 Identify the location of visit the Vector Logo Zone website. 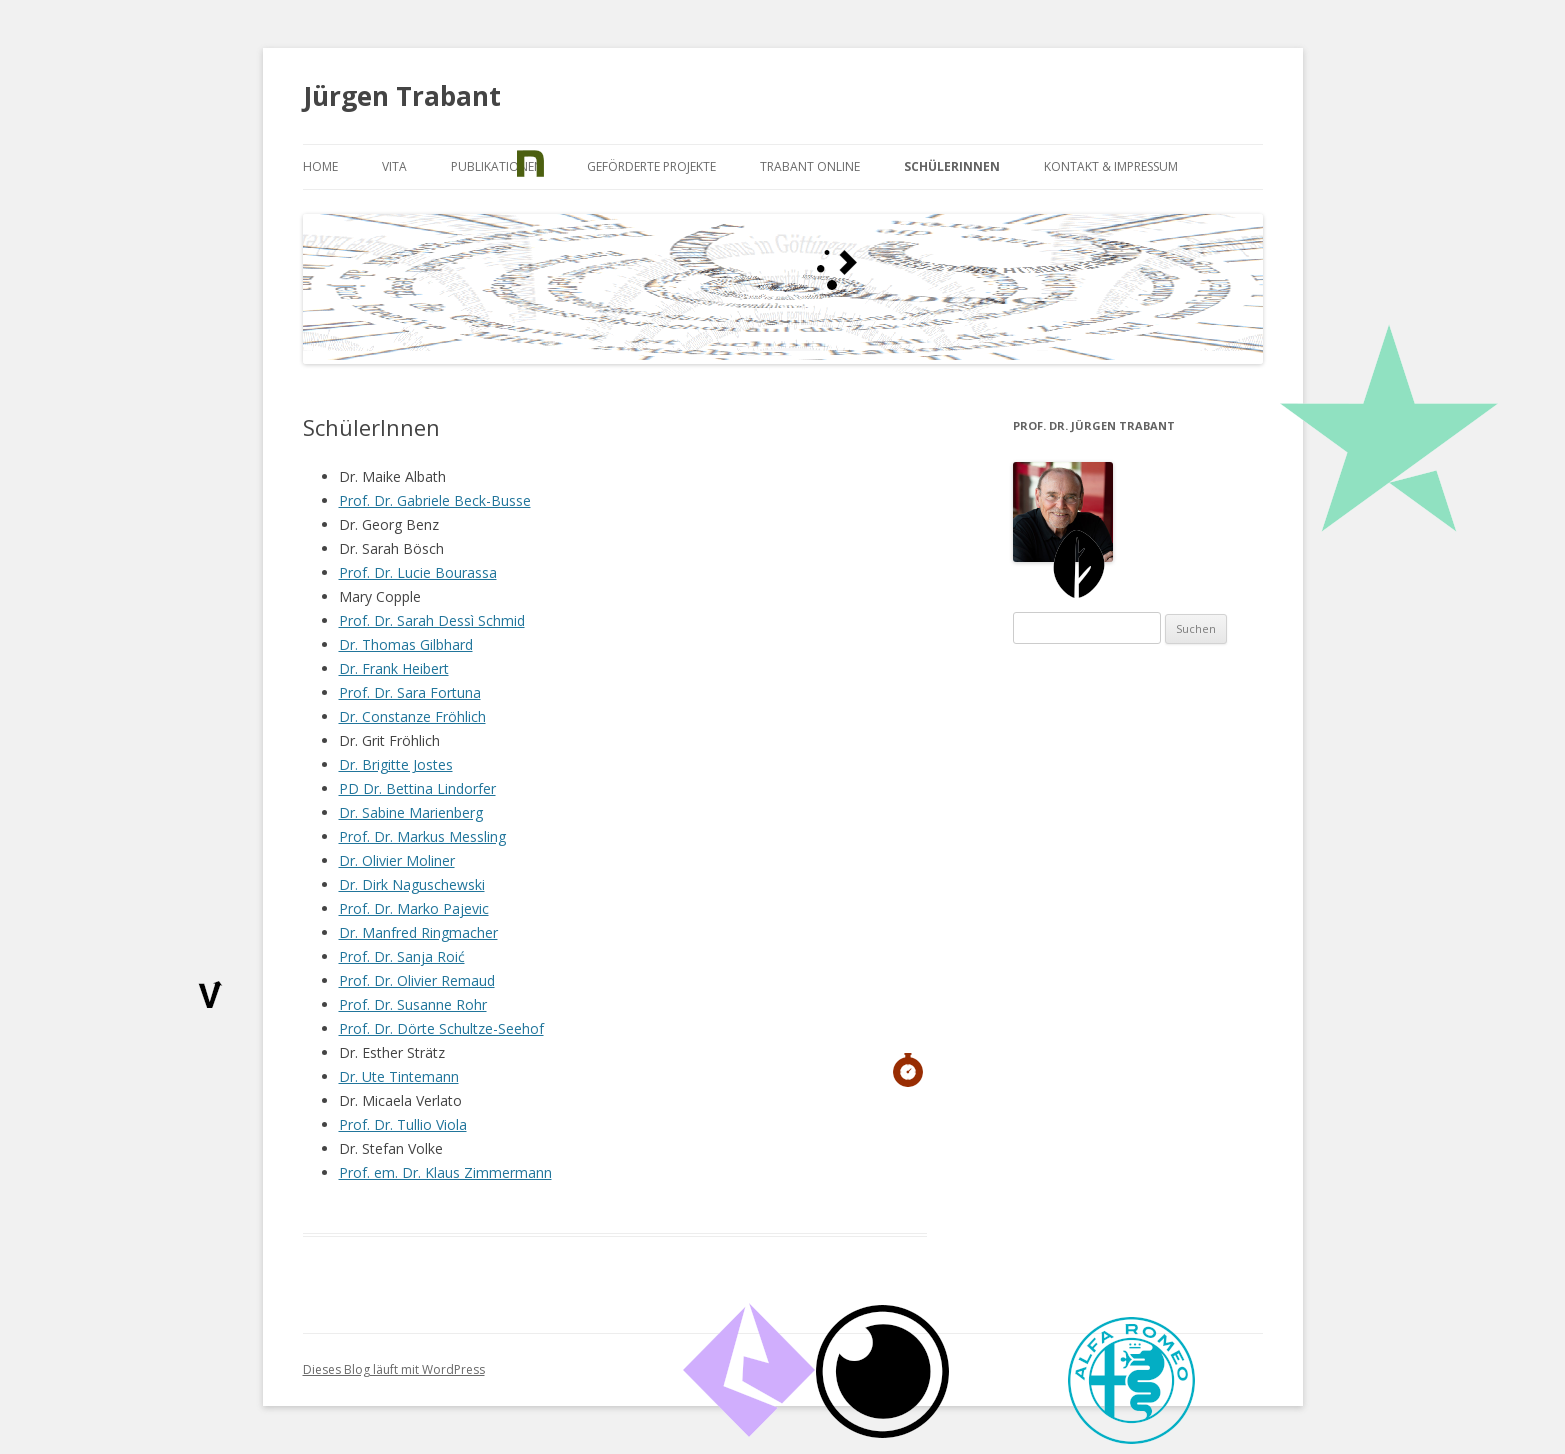
(210, 994).